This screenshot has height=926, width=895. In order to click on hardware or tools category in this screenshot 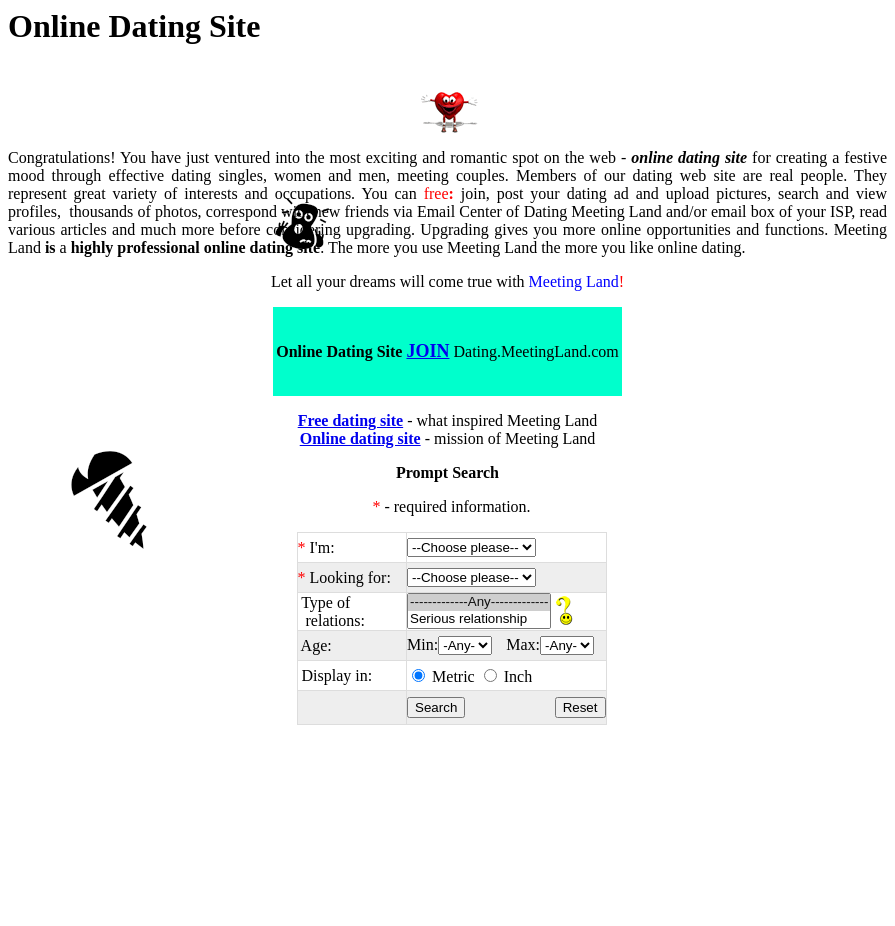, I will do `click(109, 500)`.